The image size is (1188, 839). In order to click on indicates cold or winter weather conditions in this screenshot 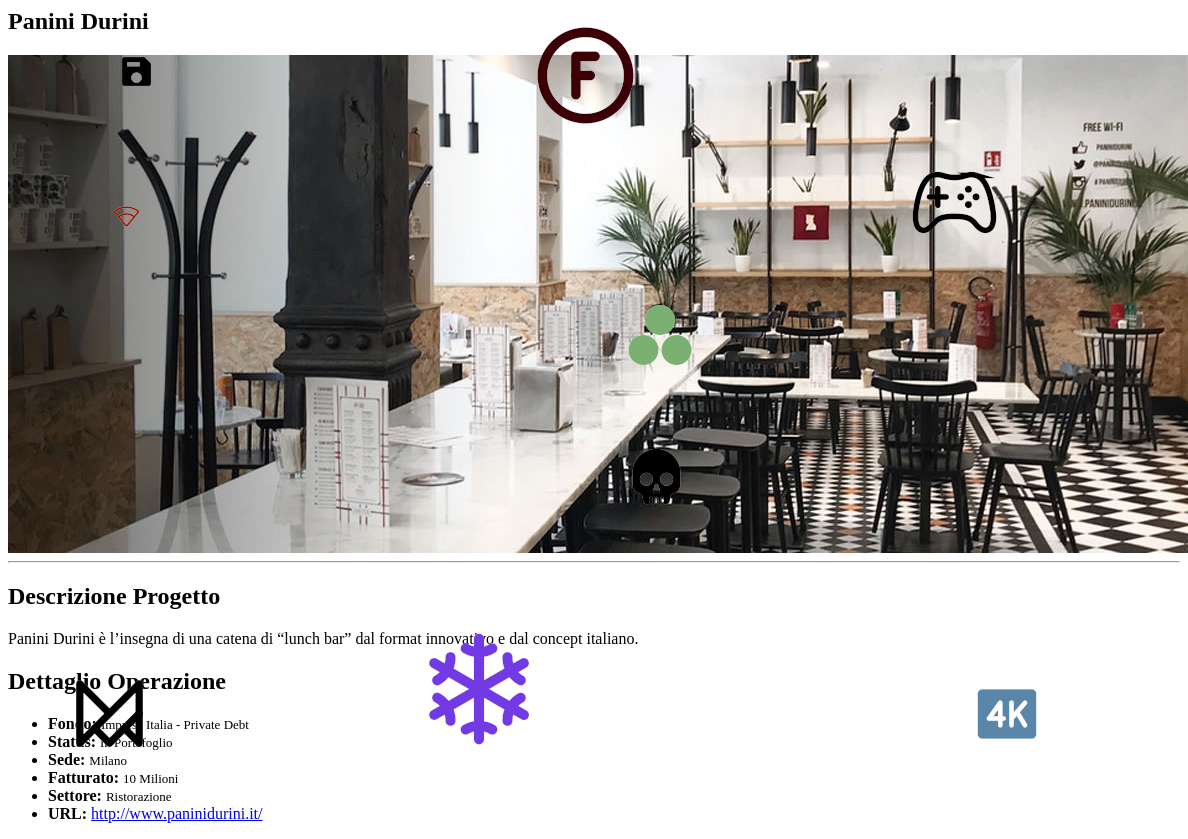, I will do `click(479, 689)`.